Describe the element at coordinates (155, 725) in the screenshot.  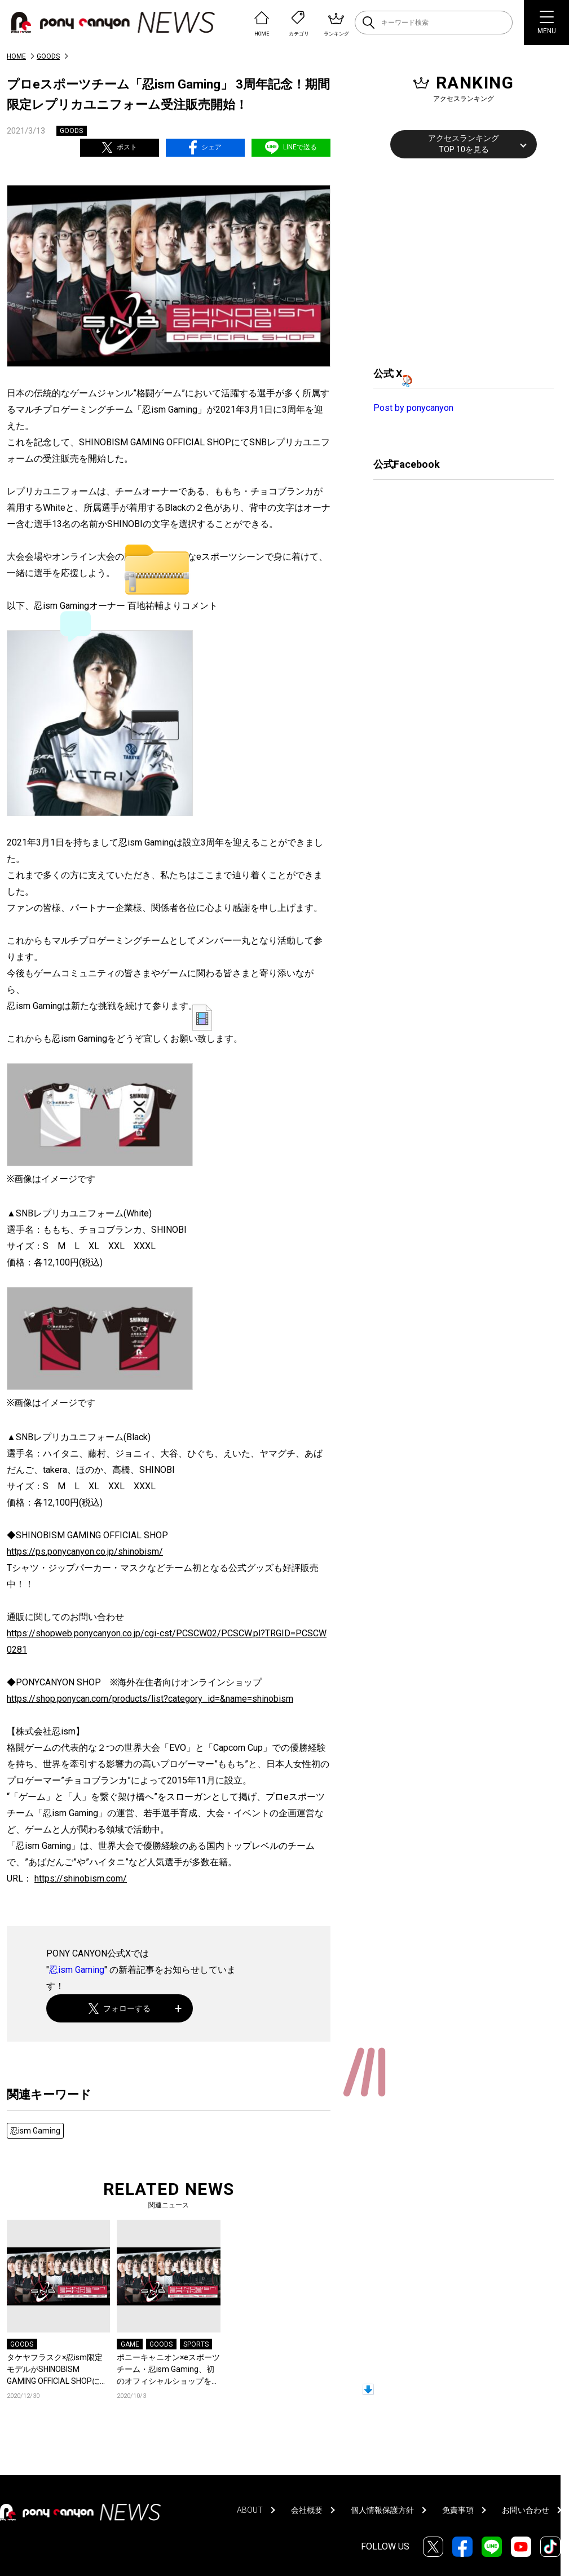
I see `access TV or display settings` at that location.